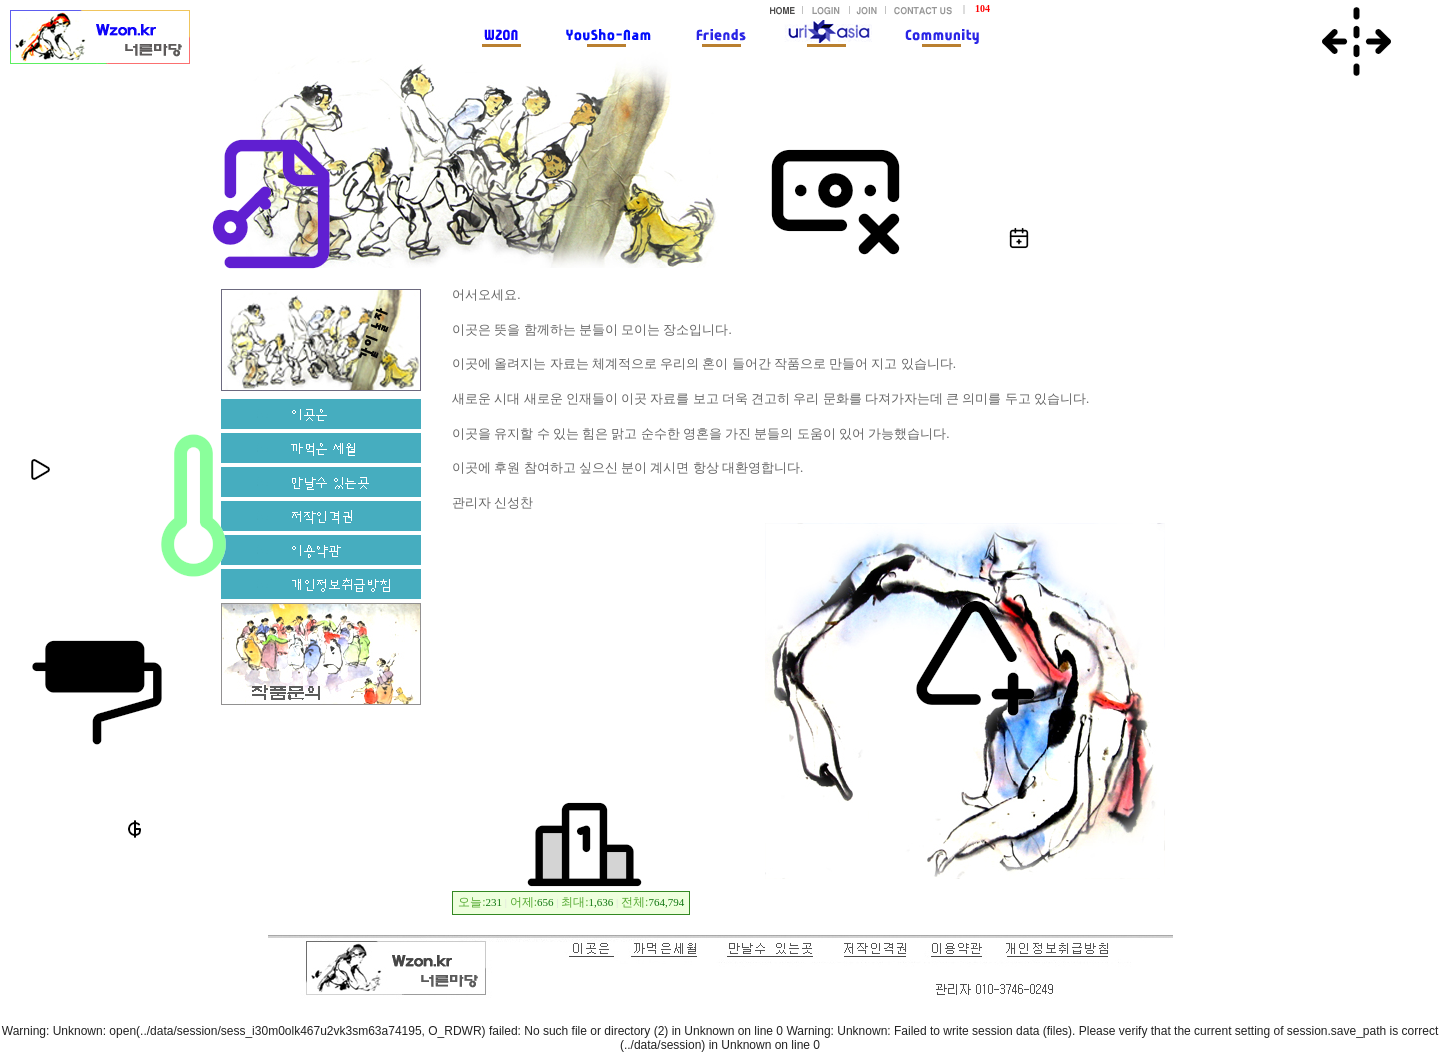 The image size is (1440, 1052). I want to click on add a new warning or alert, so click(975, 656).